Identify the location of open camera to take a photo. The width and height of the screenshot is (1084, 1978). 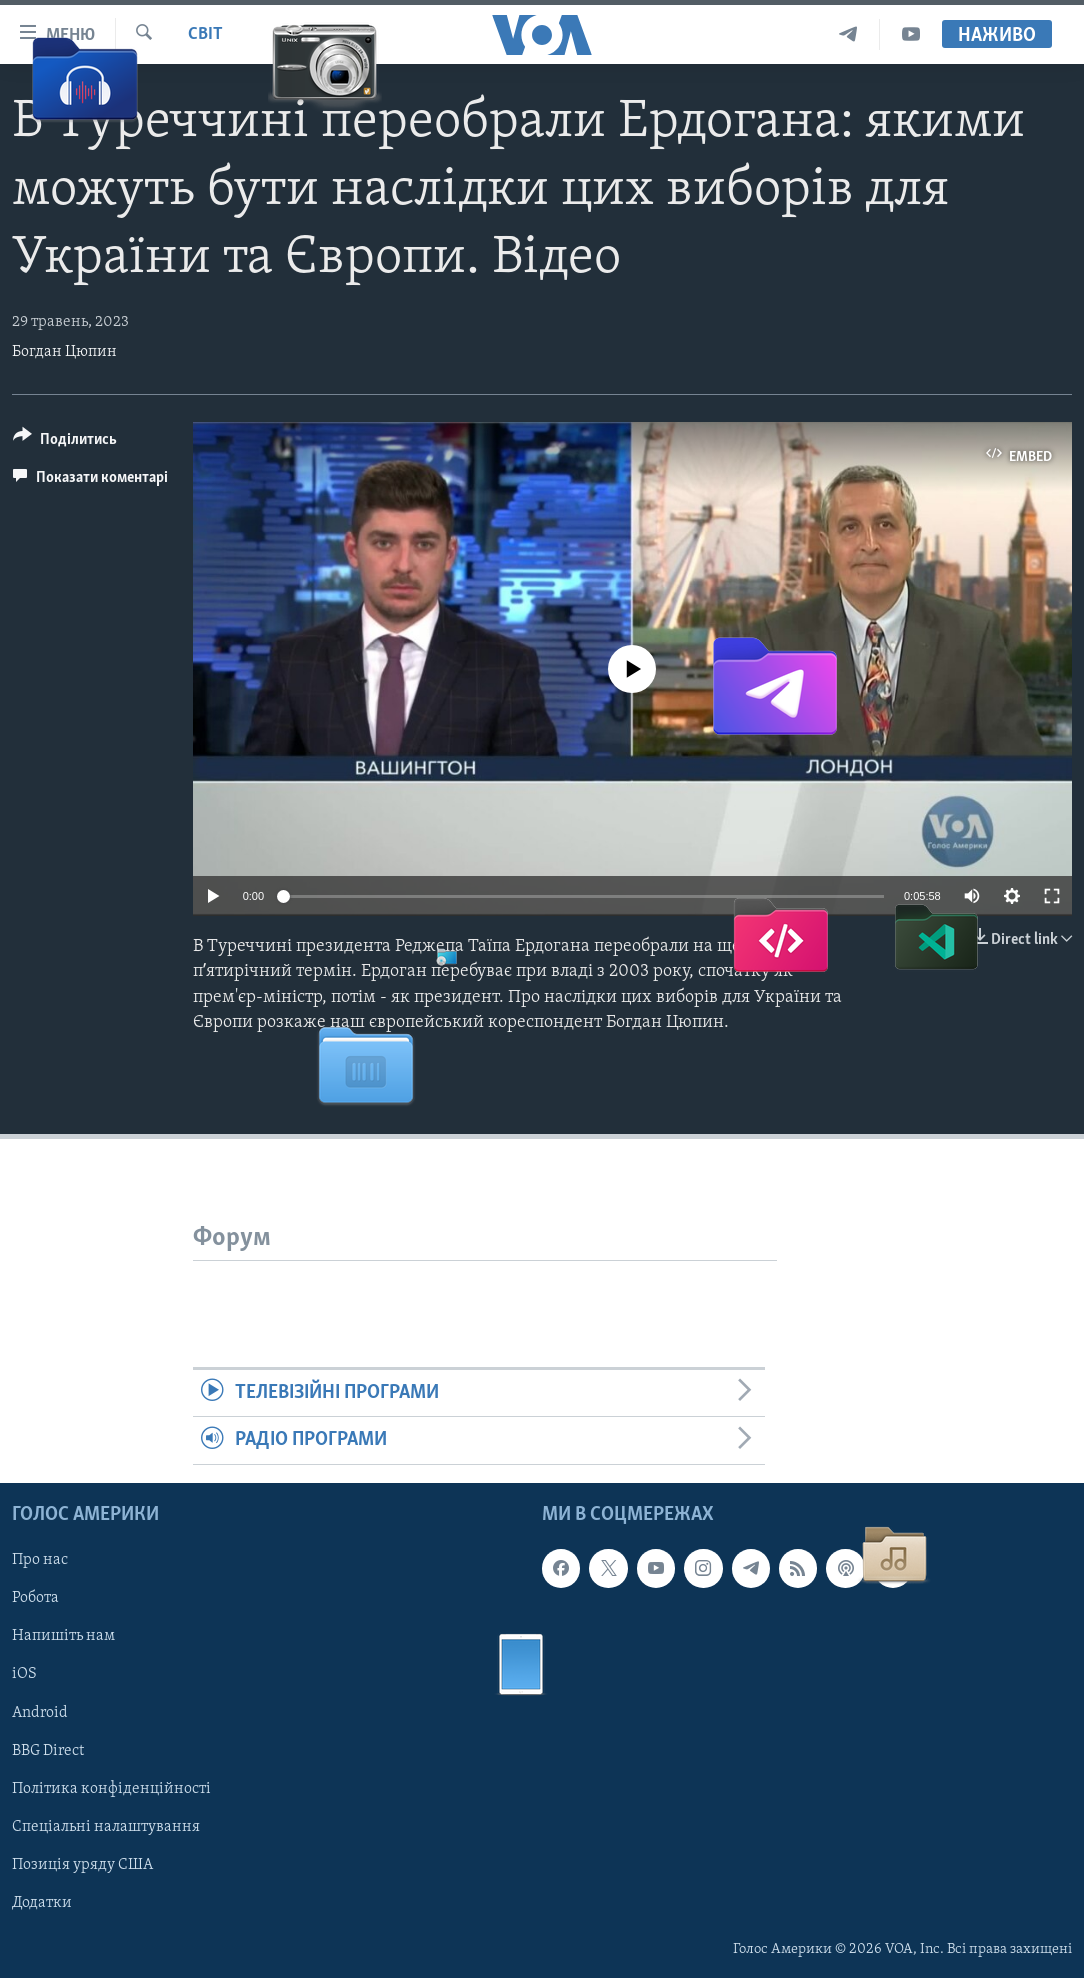
(325, 58).